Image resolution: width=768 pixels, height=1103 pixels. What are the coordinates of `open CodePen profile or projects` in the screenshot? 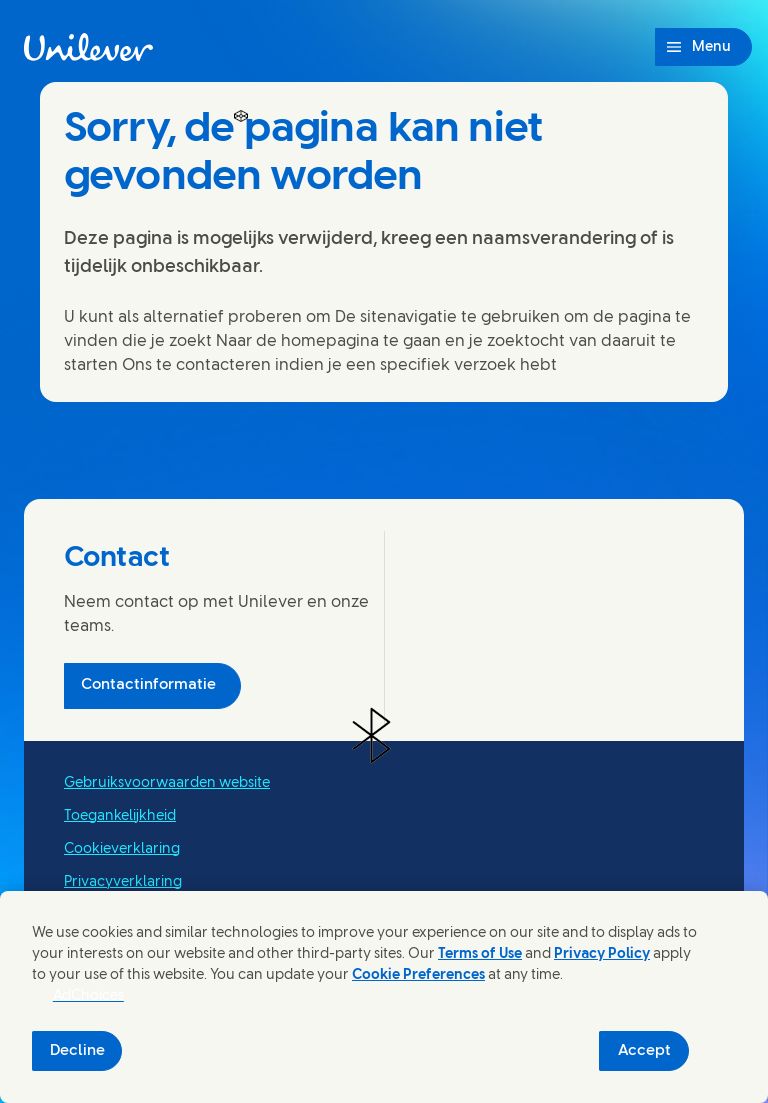 It's located at (241, 116).